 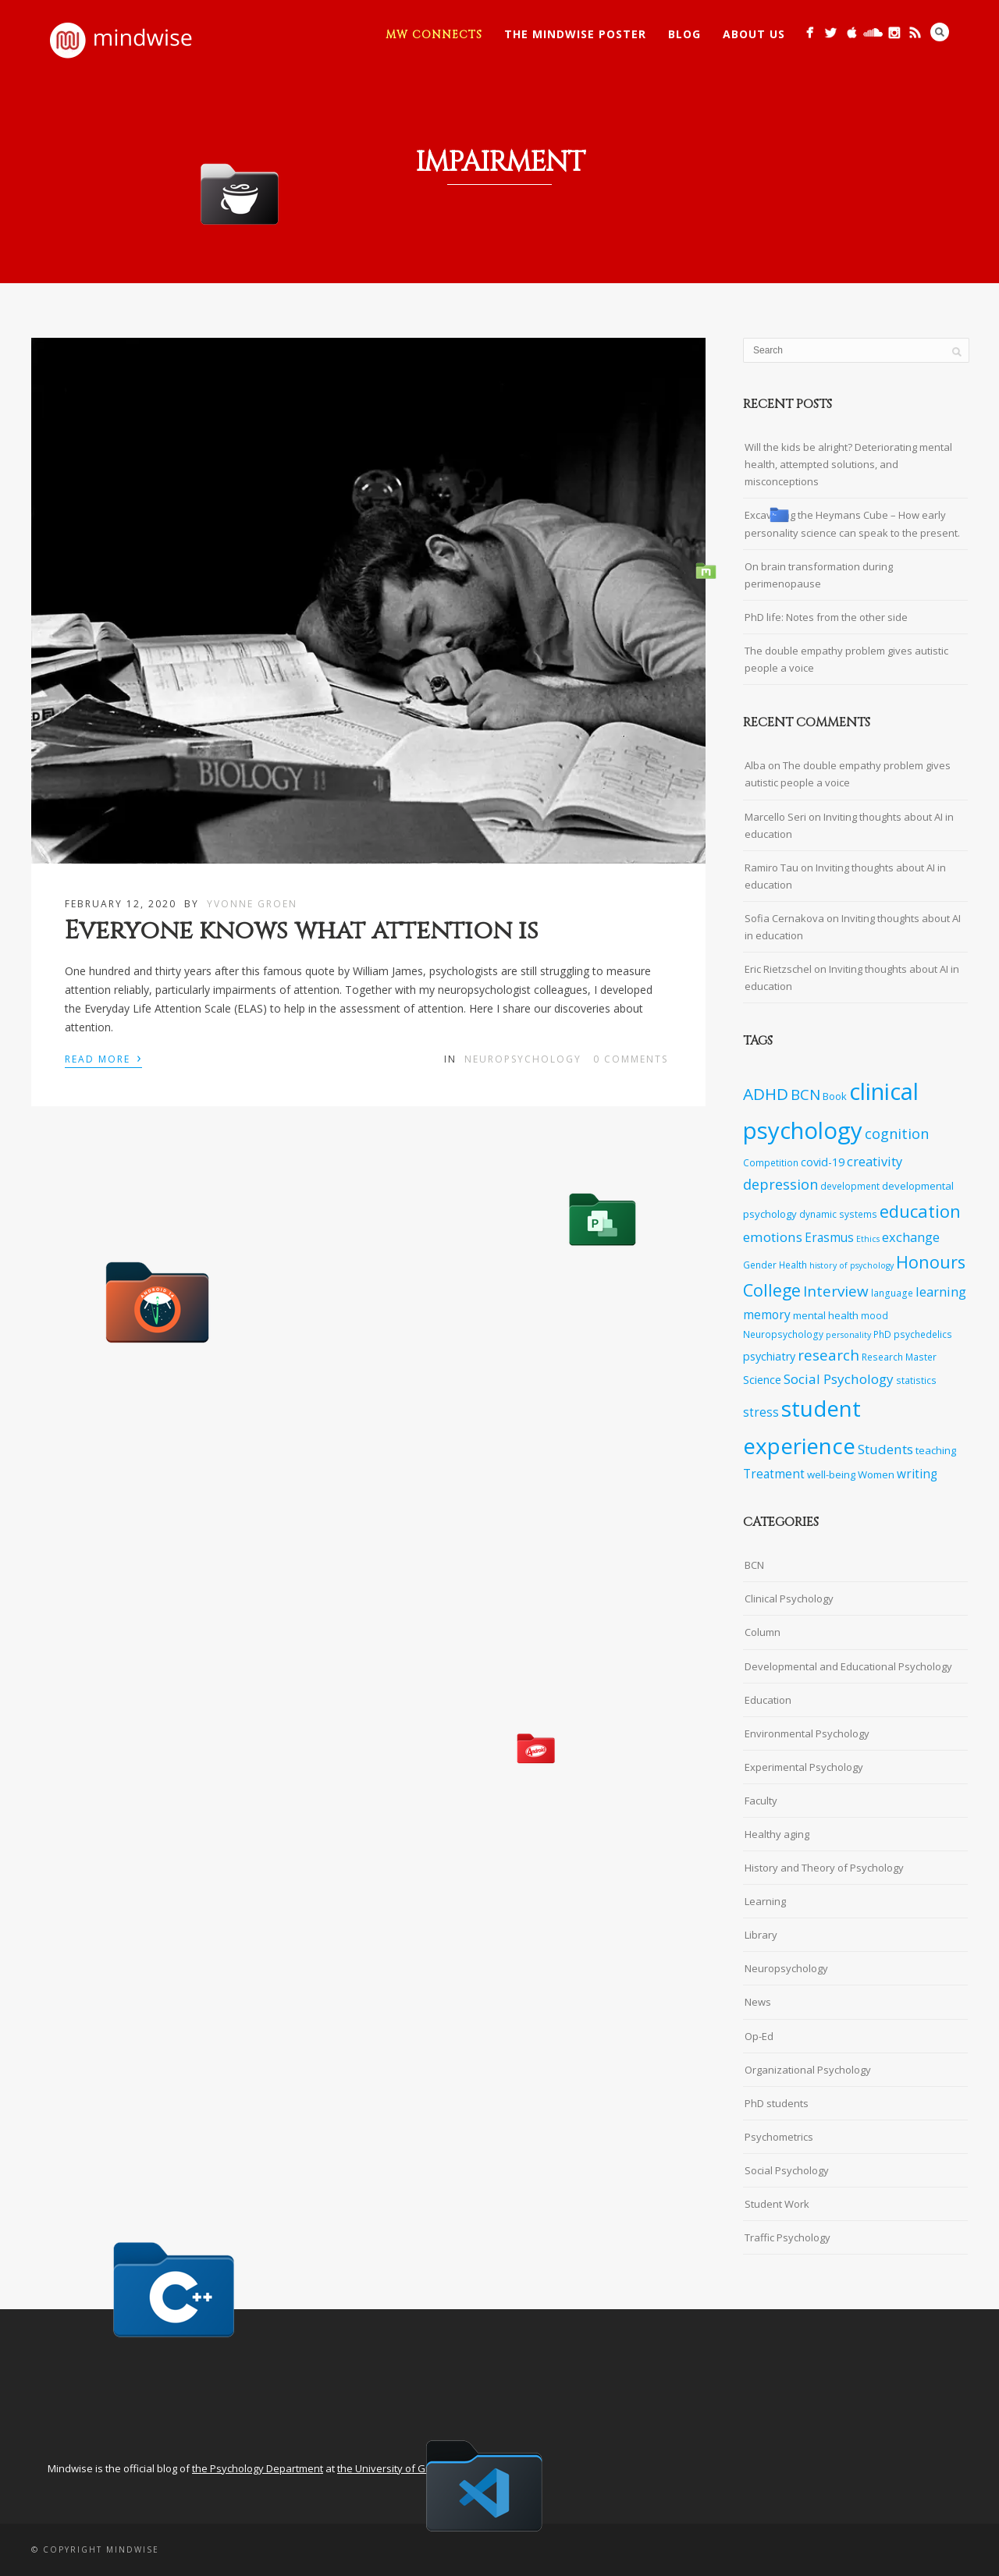 I want to click on open android files folder, so click(x=535, y=1749).